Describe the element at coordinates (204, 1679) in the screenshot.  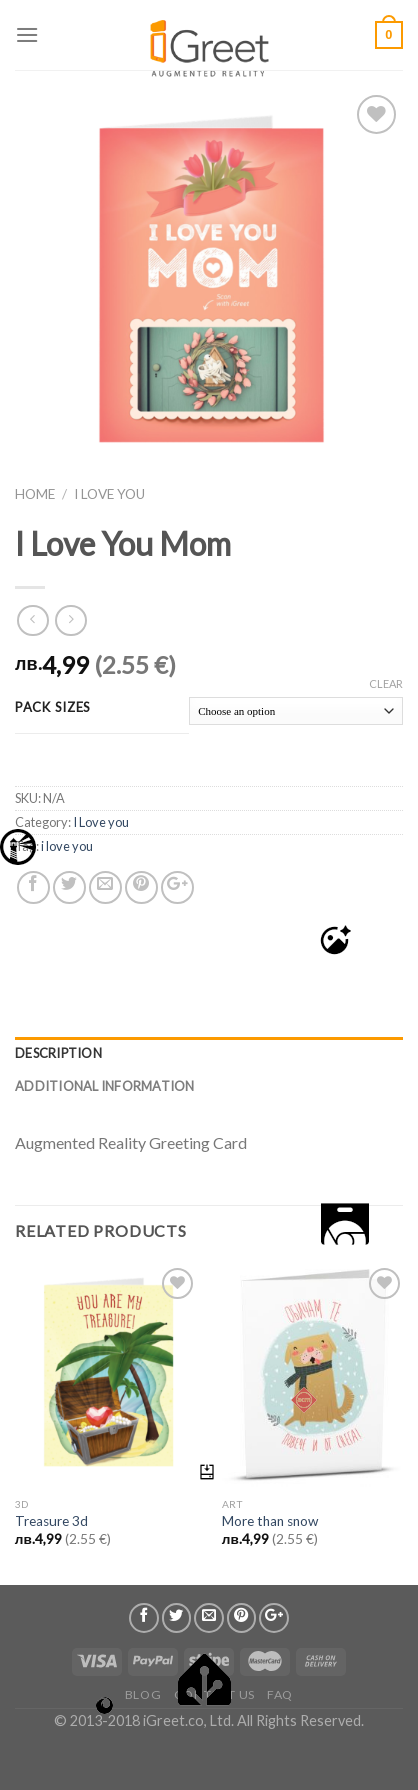
I see `open Home Assistant app` at that location.